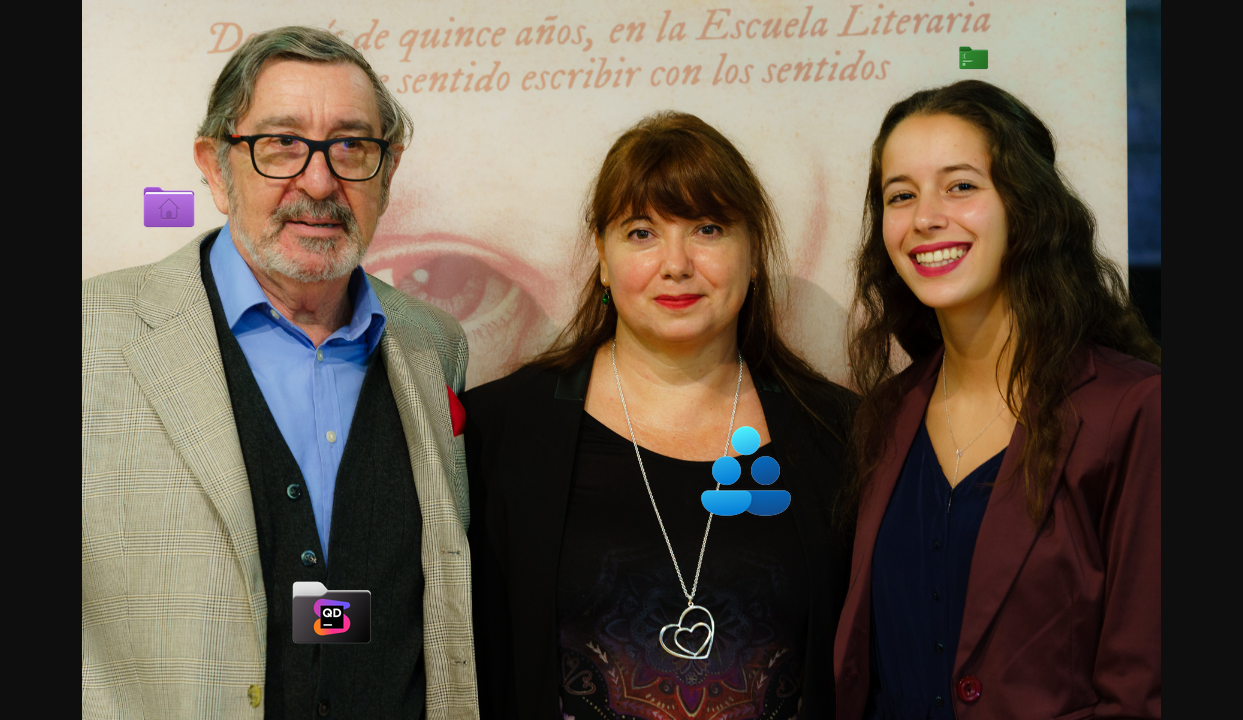  Describe the element at coordinates (746, 471) in the screenshot. I see `indicates shared access or multiple users` at that location.